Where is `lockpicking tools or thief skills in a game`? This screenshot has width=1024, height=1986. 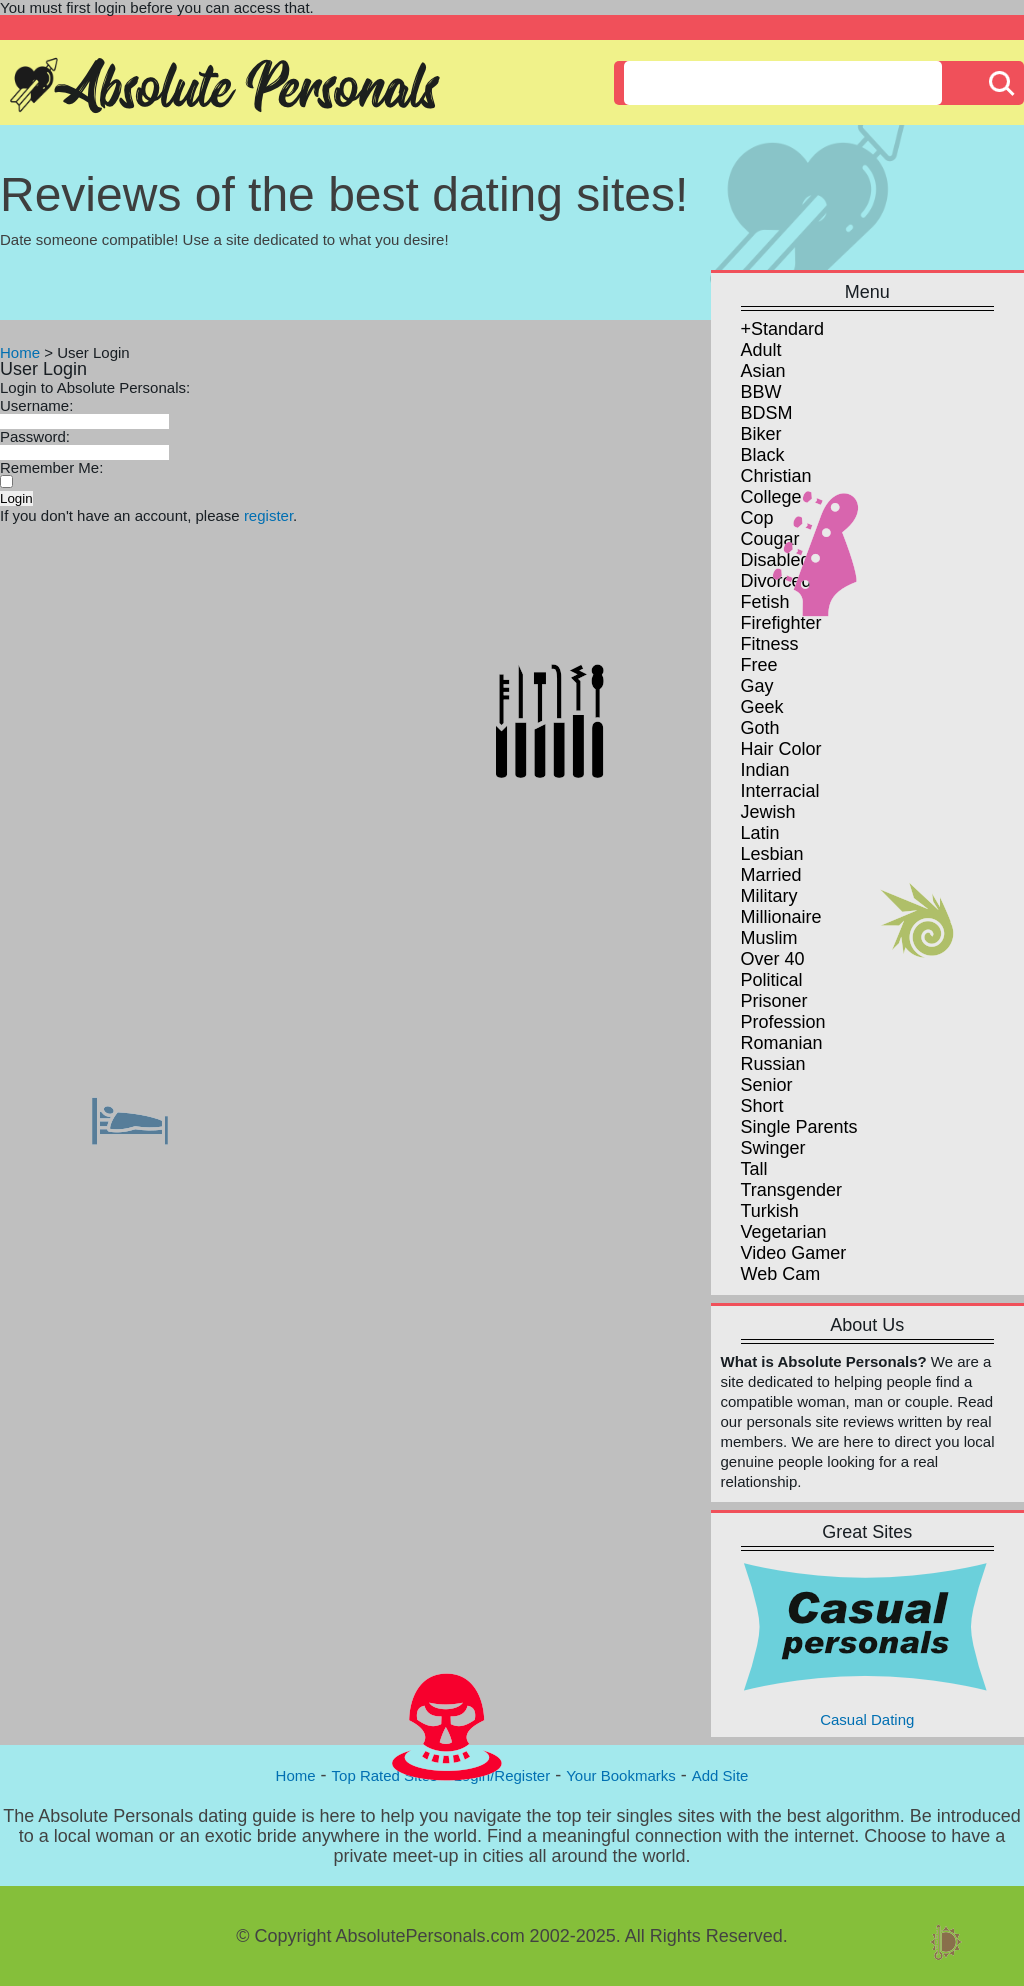 lockpicking tools or thief skills in a game is located at coordinates (551, 720).